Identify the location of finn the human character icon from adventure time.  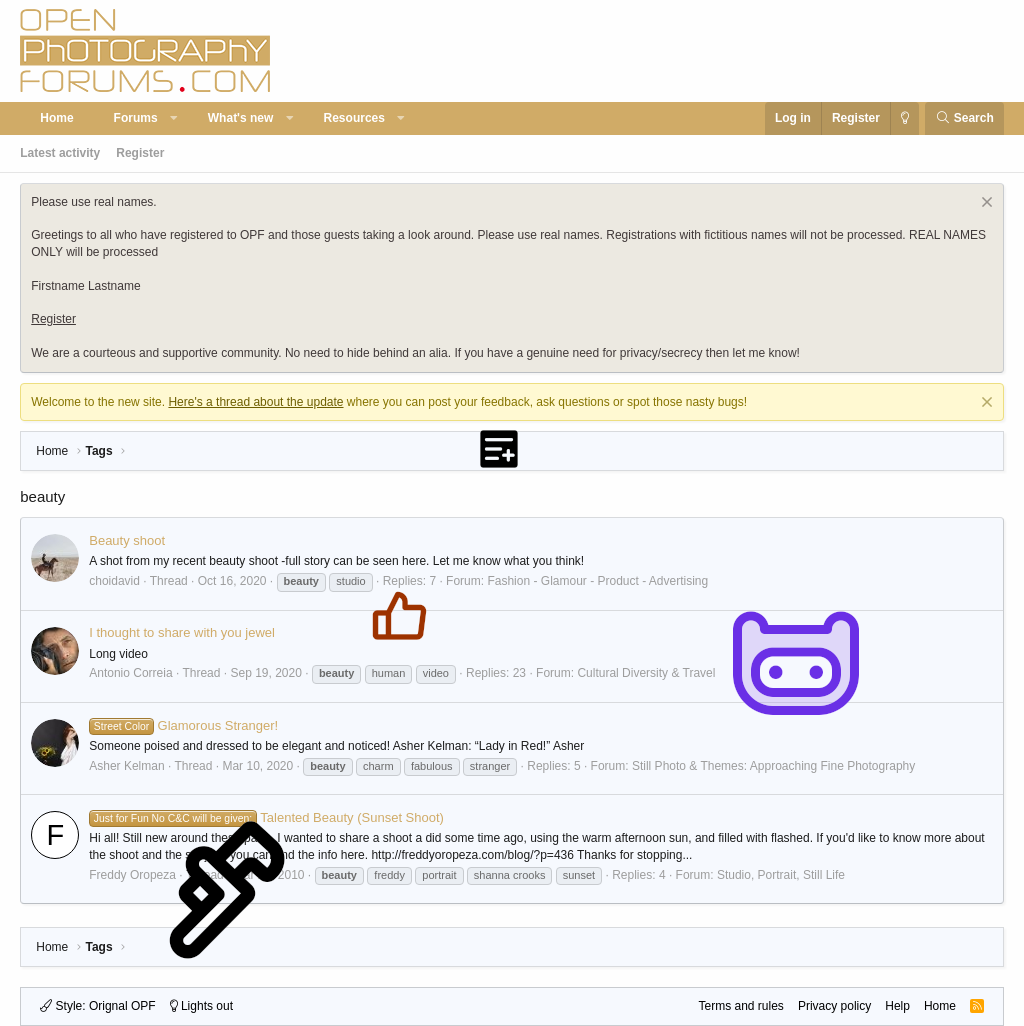
(796, 661).